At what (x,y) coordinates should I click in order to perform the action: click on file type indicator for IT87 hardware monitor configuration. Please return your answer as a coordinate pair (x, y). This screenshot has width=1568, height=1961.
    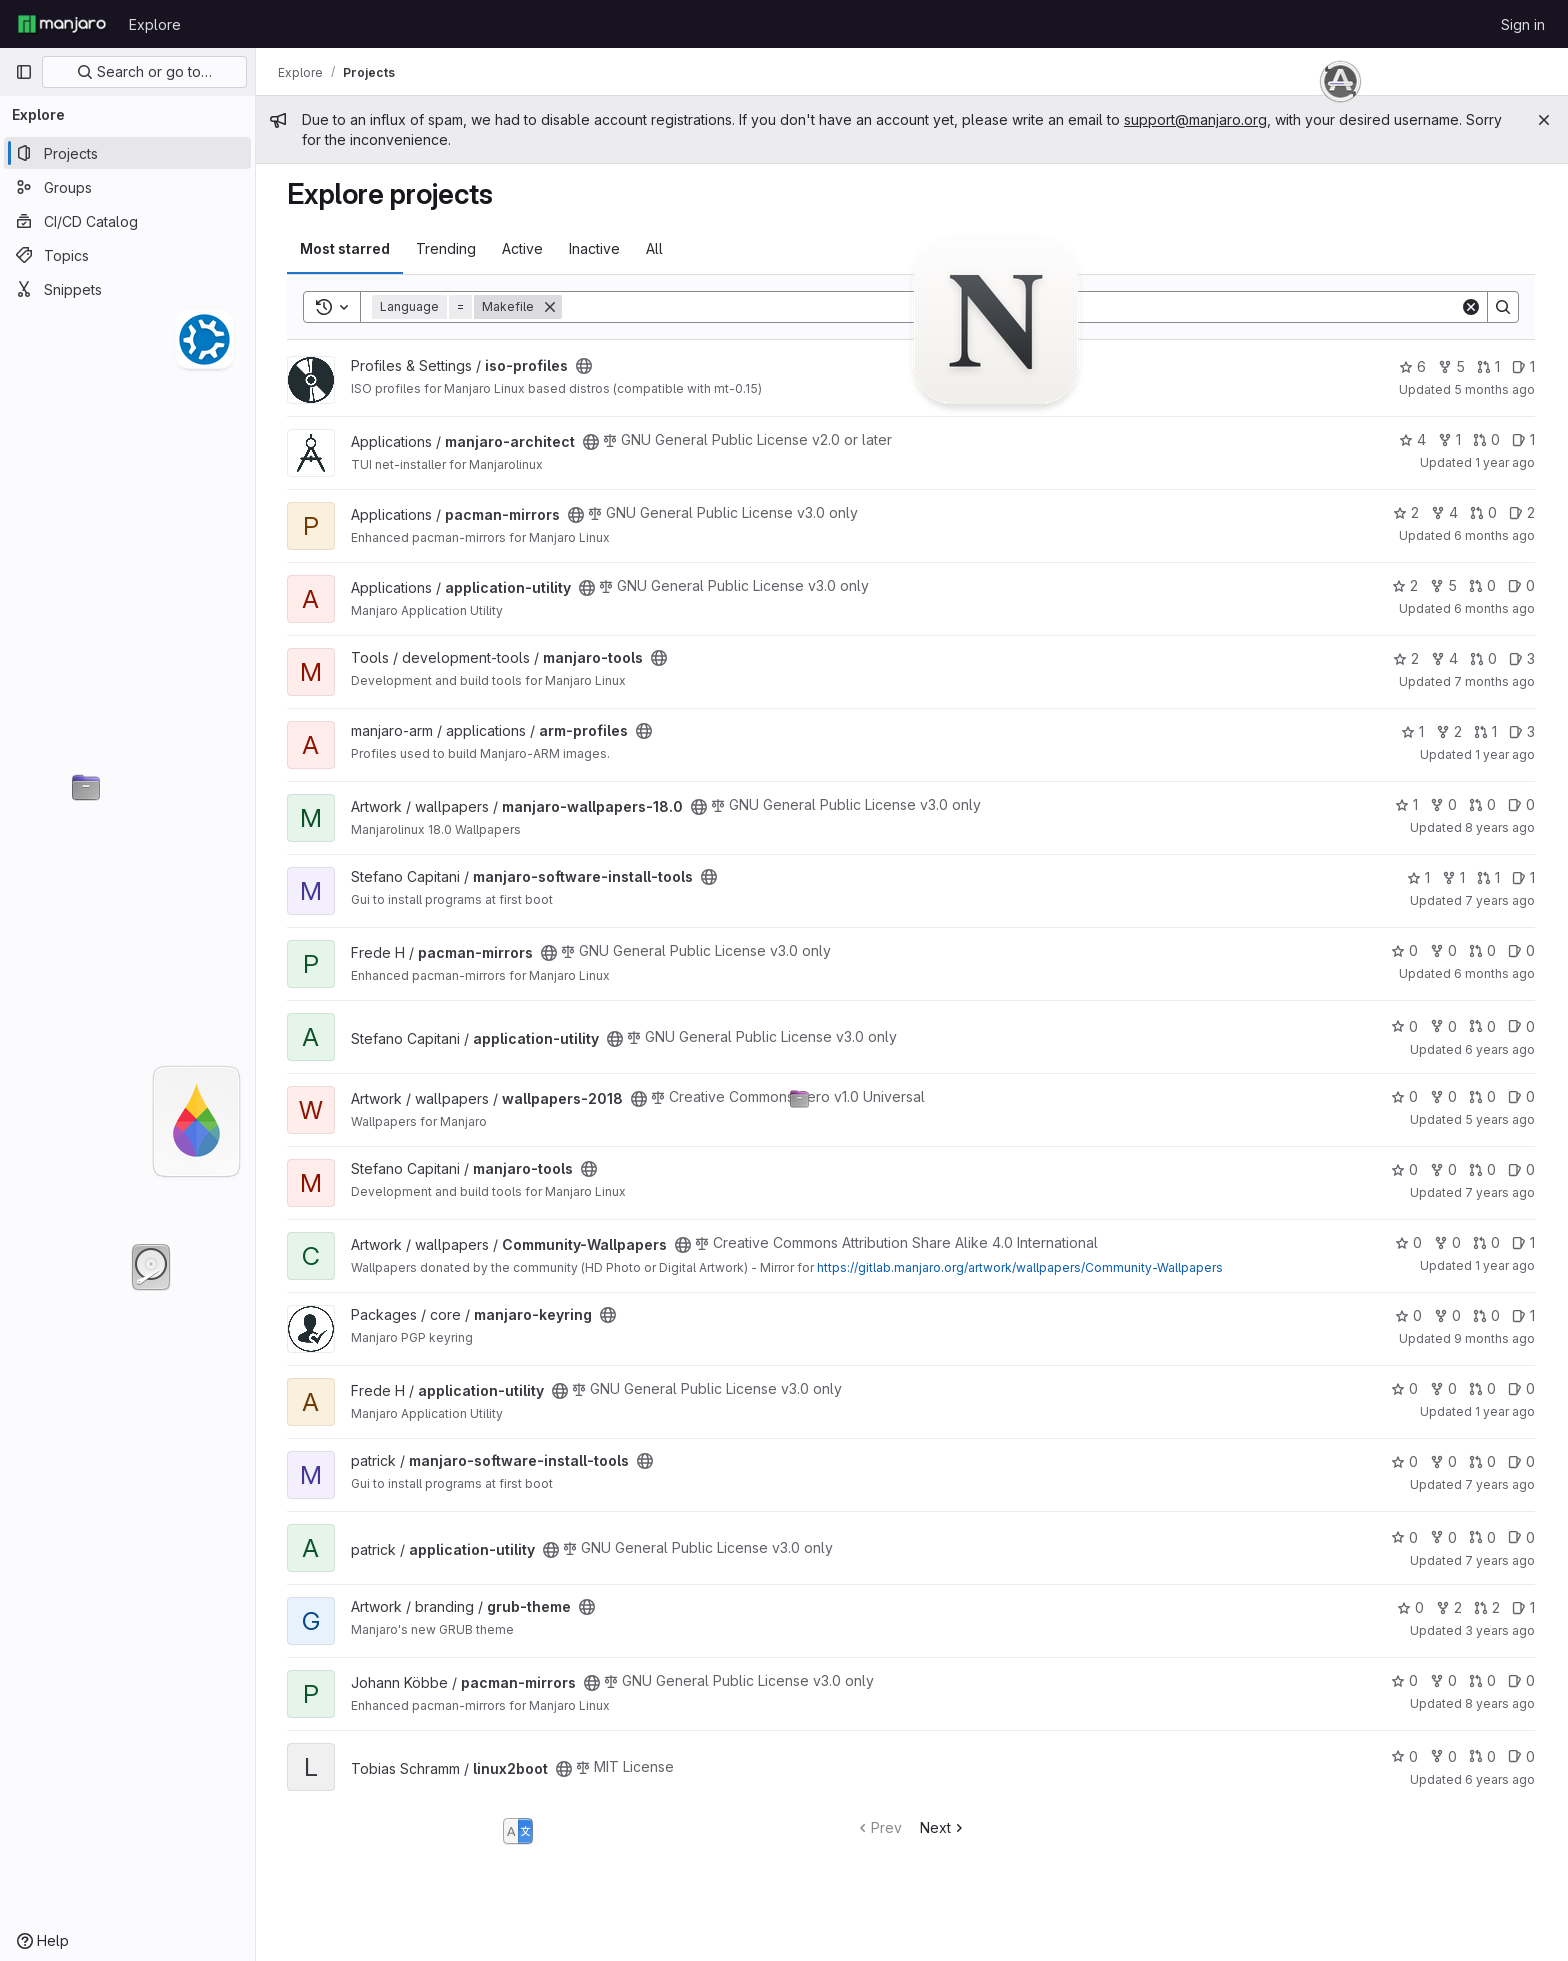
    Looking at the image, I should click on (196, 1121).